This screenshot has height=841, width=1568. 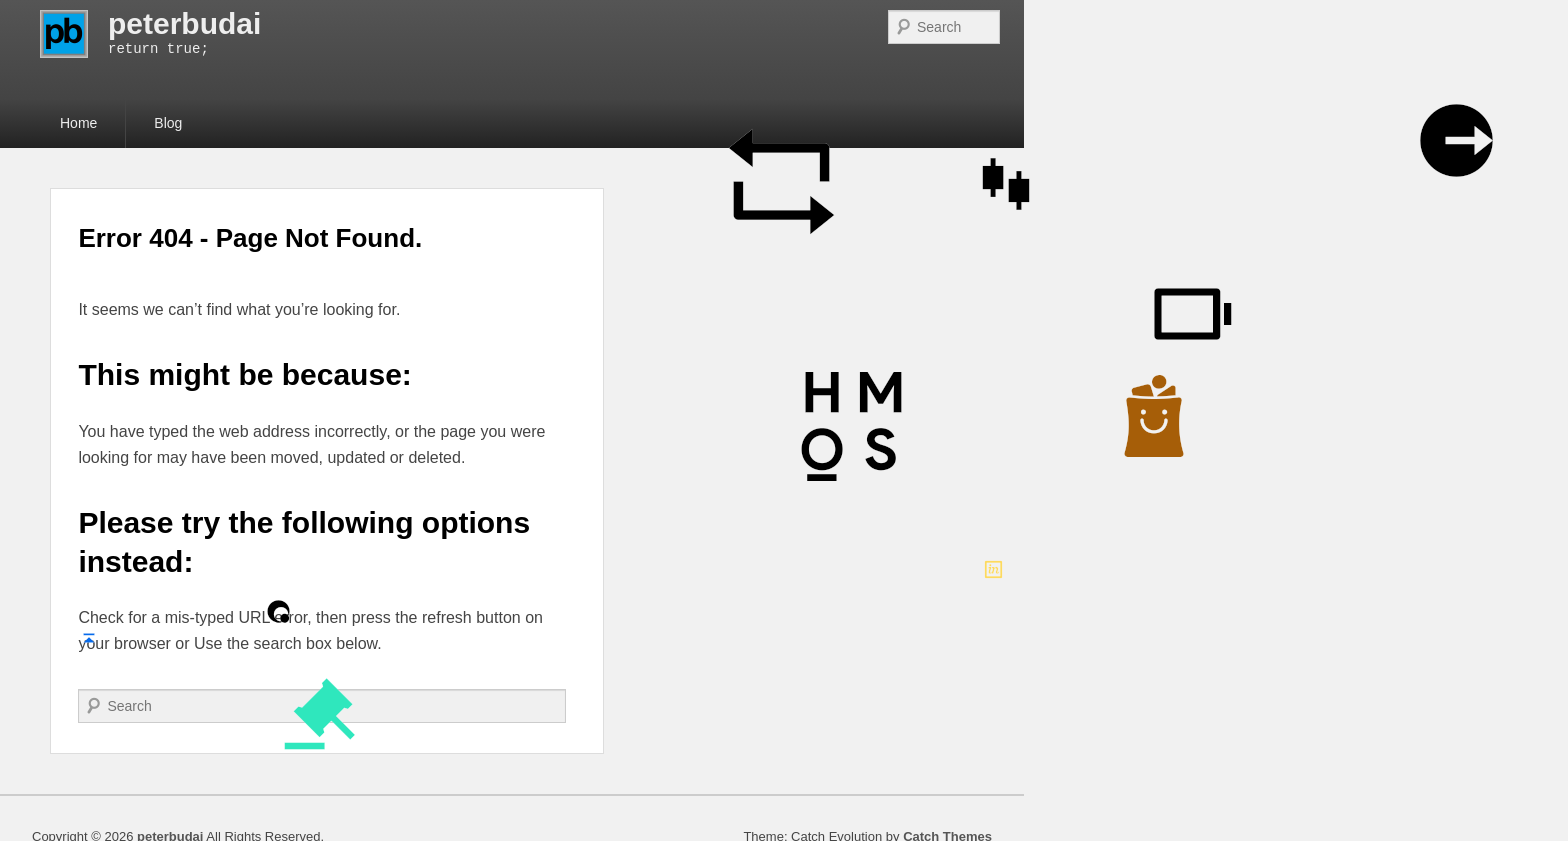 I want to click on log out of your account, so click(x=1456, y=140).